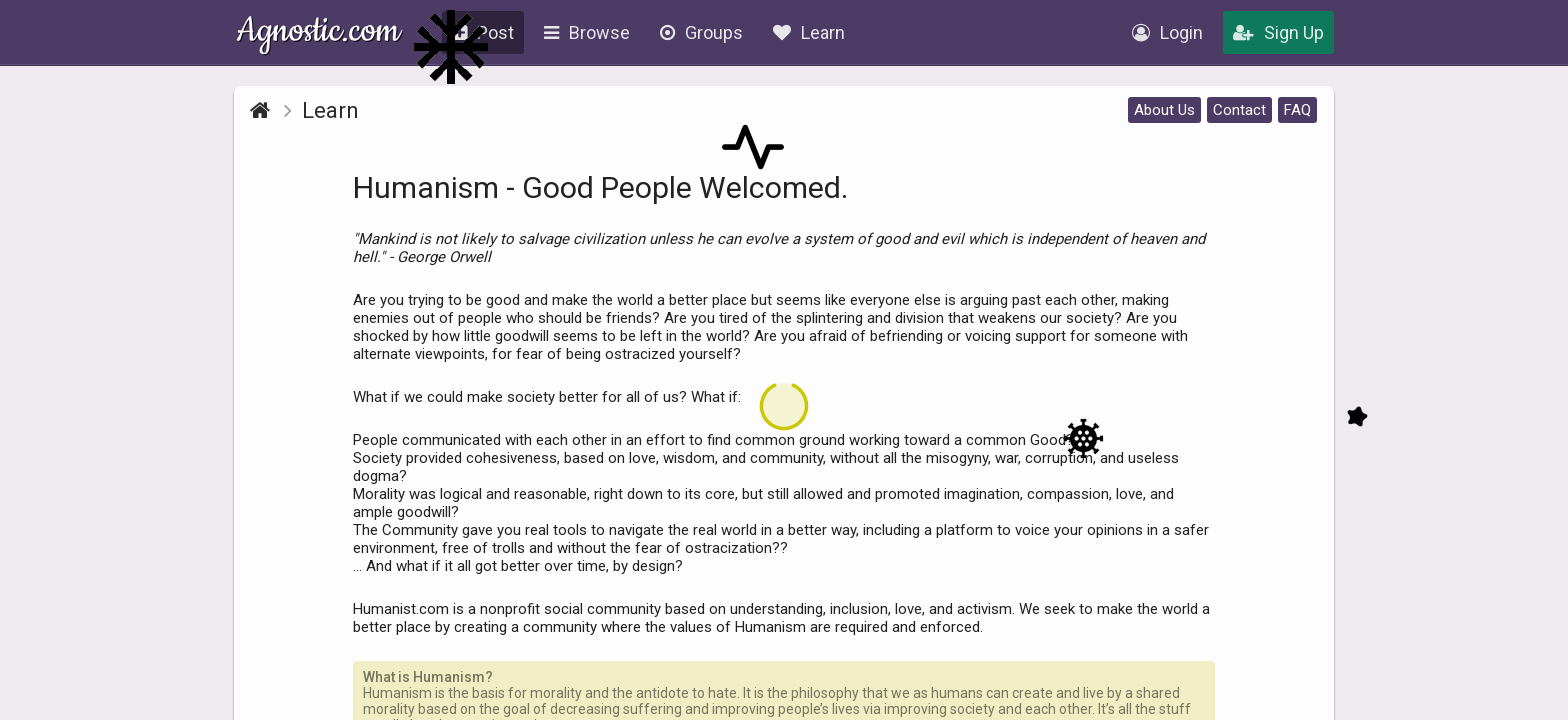  I want to click on select a paint or color fill tool, so click(1357, 416).